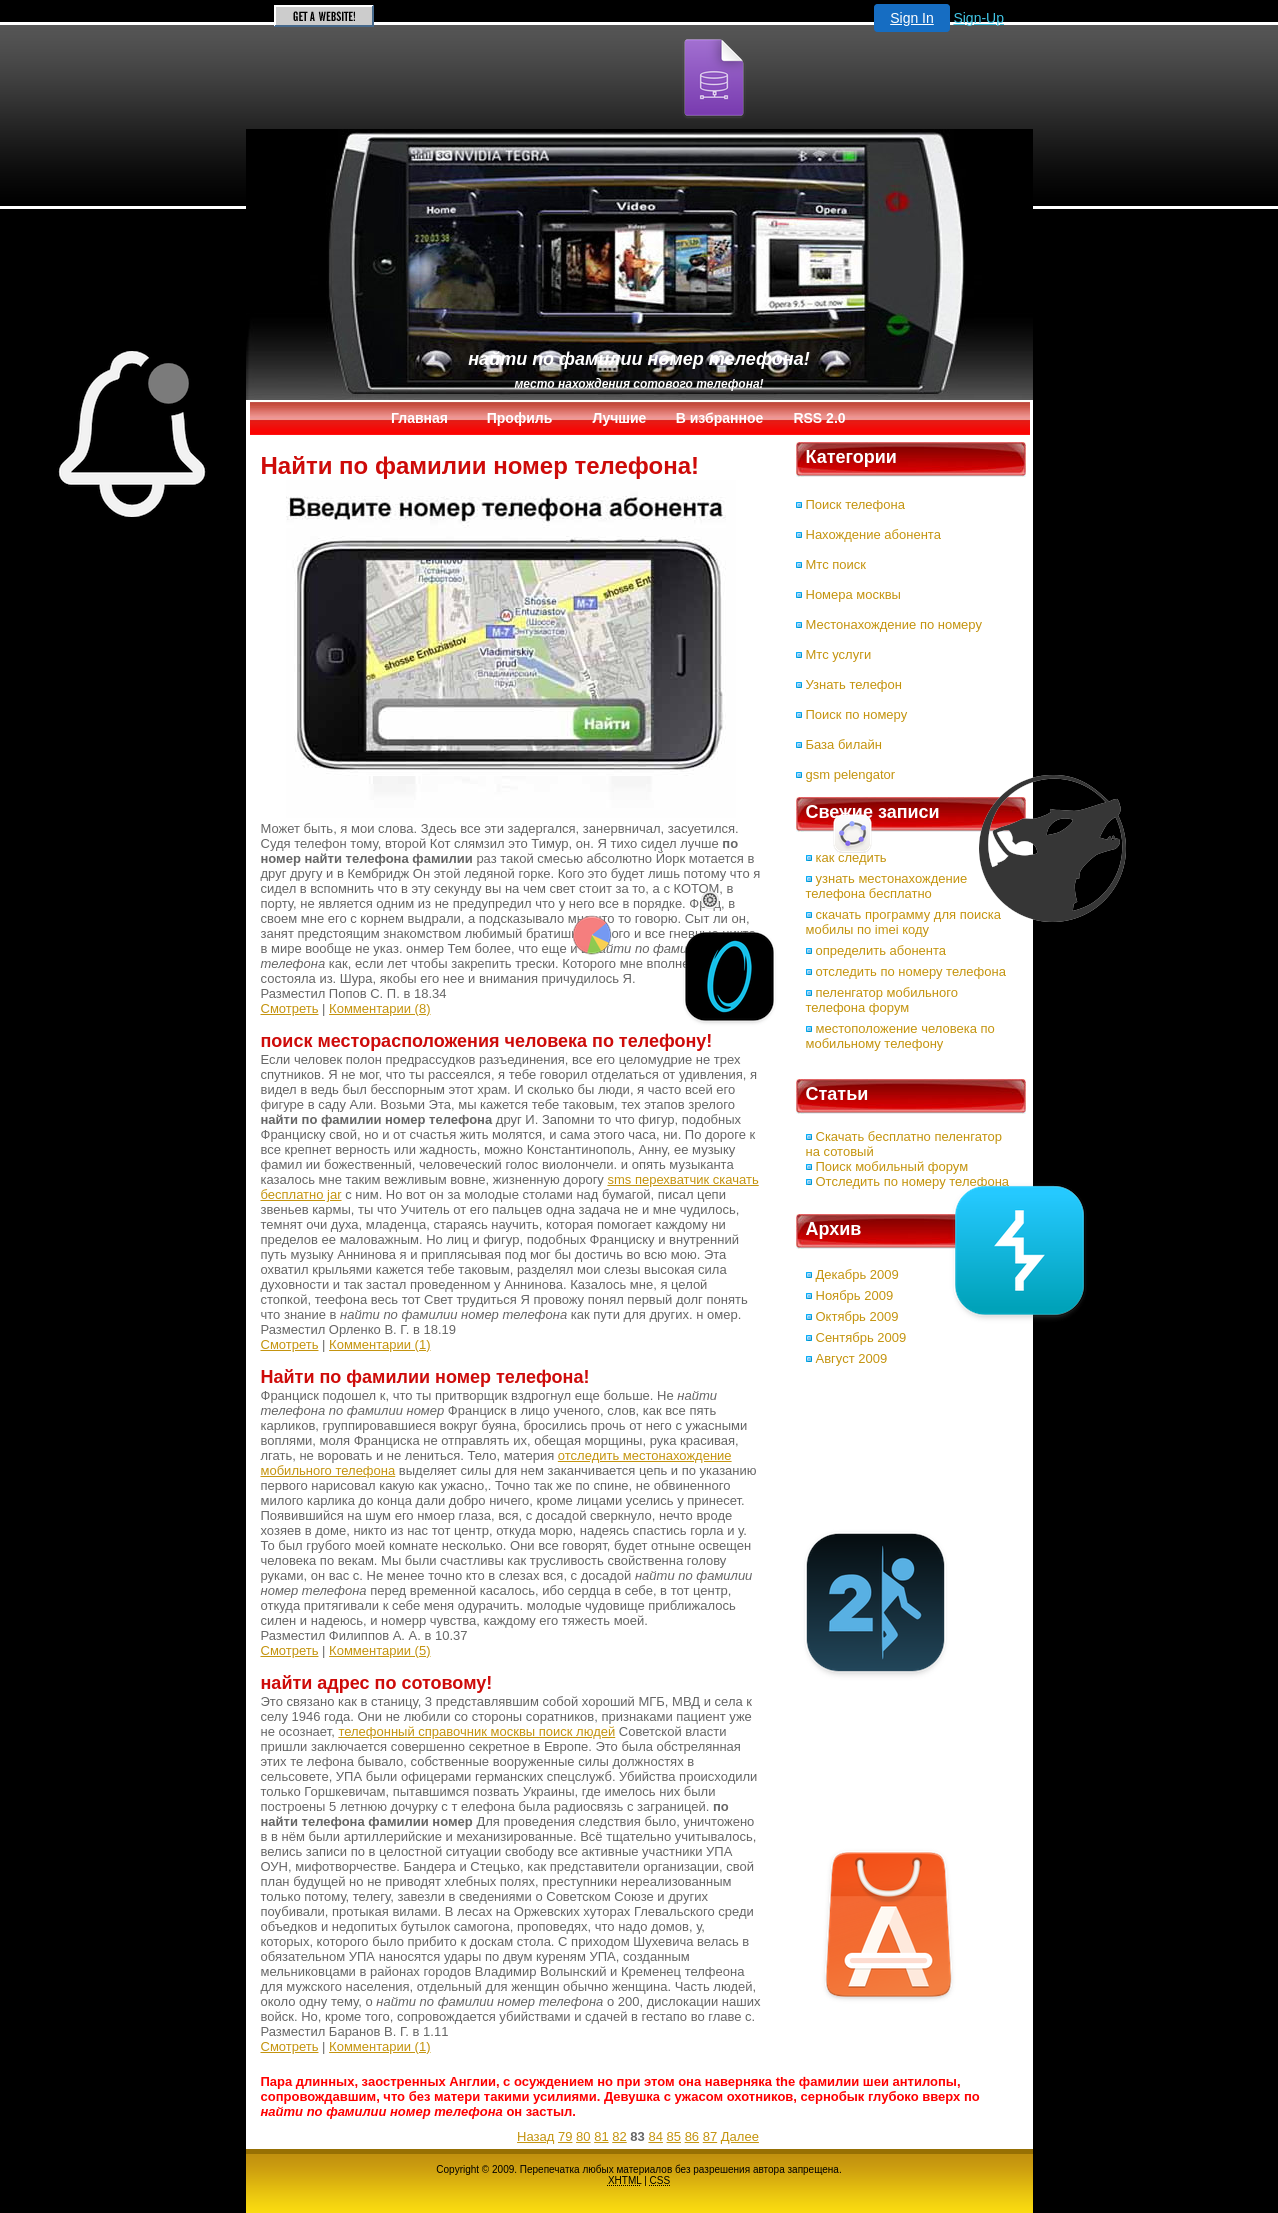 The width and height of the screenshot is (1278, 2213). I want to click on no new notifications, so click(132, 434).